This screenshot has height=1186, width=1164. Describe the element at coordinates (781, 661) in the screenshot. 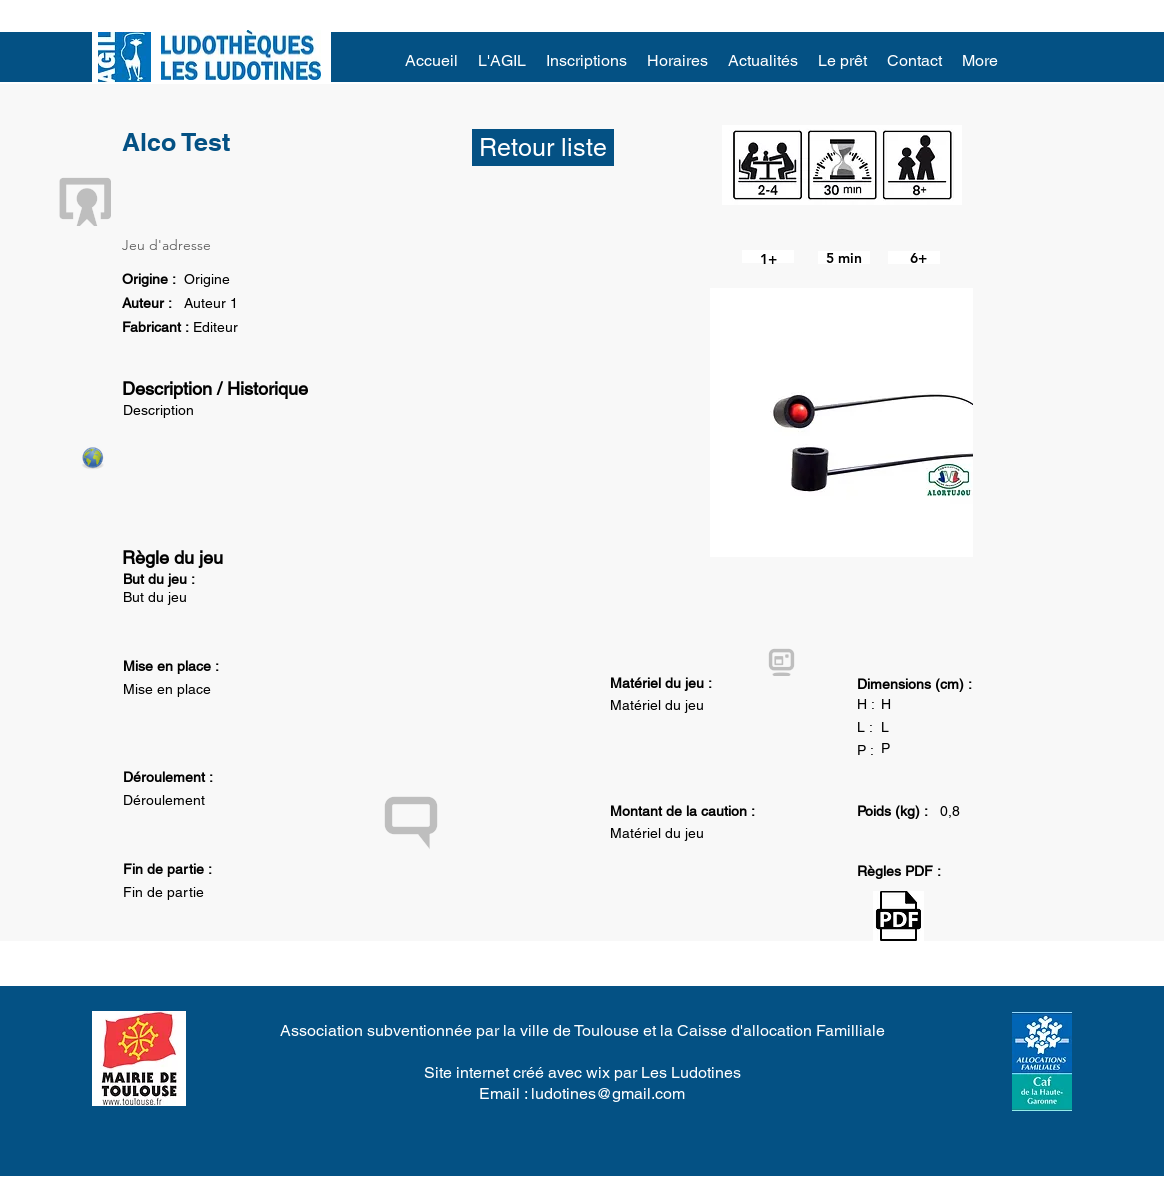

I see `configure remote desktop settings` at that location.